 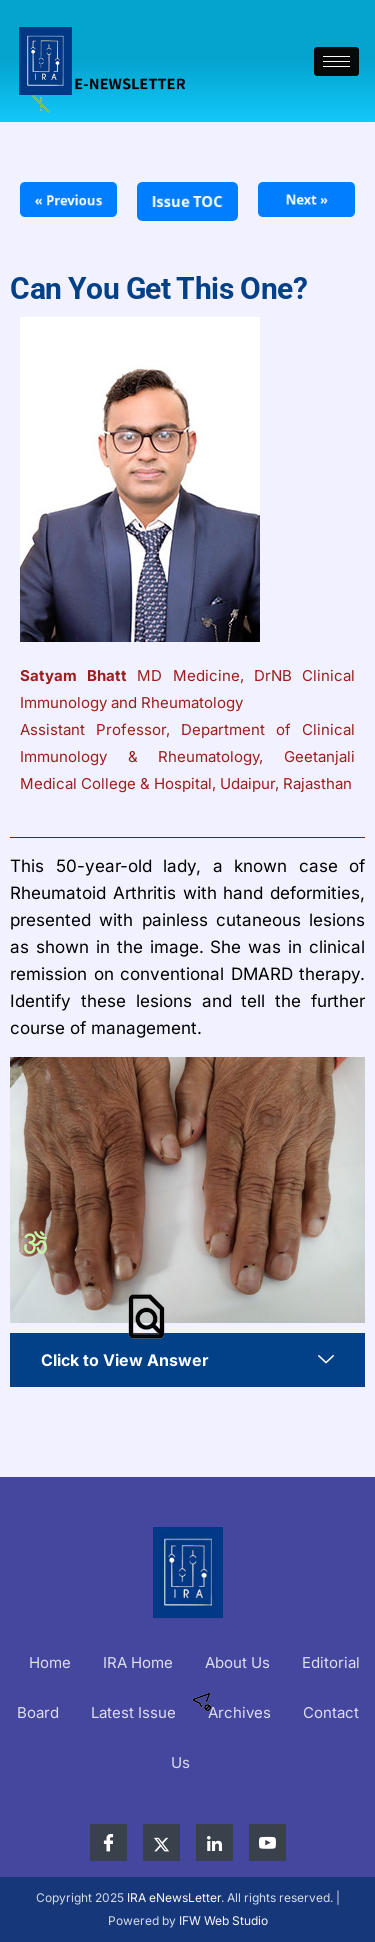 I want to click on disable location sharing, so click(x=201, y=1701).